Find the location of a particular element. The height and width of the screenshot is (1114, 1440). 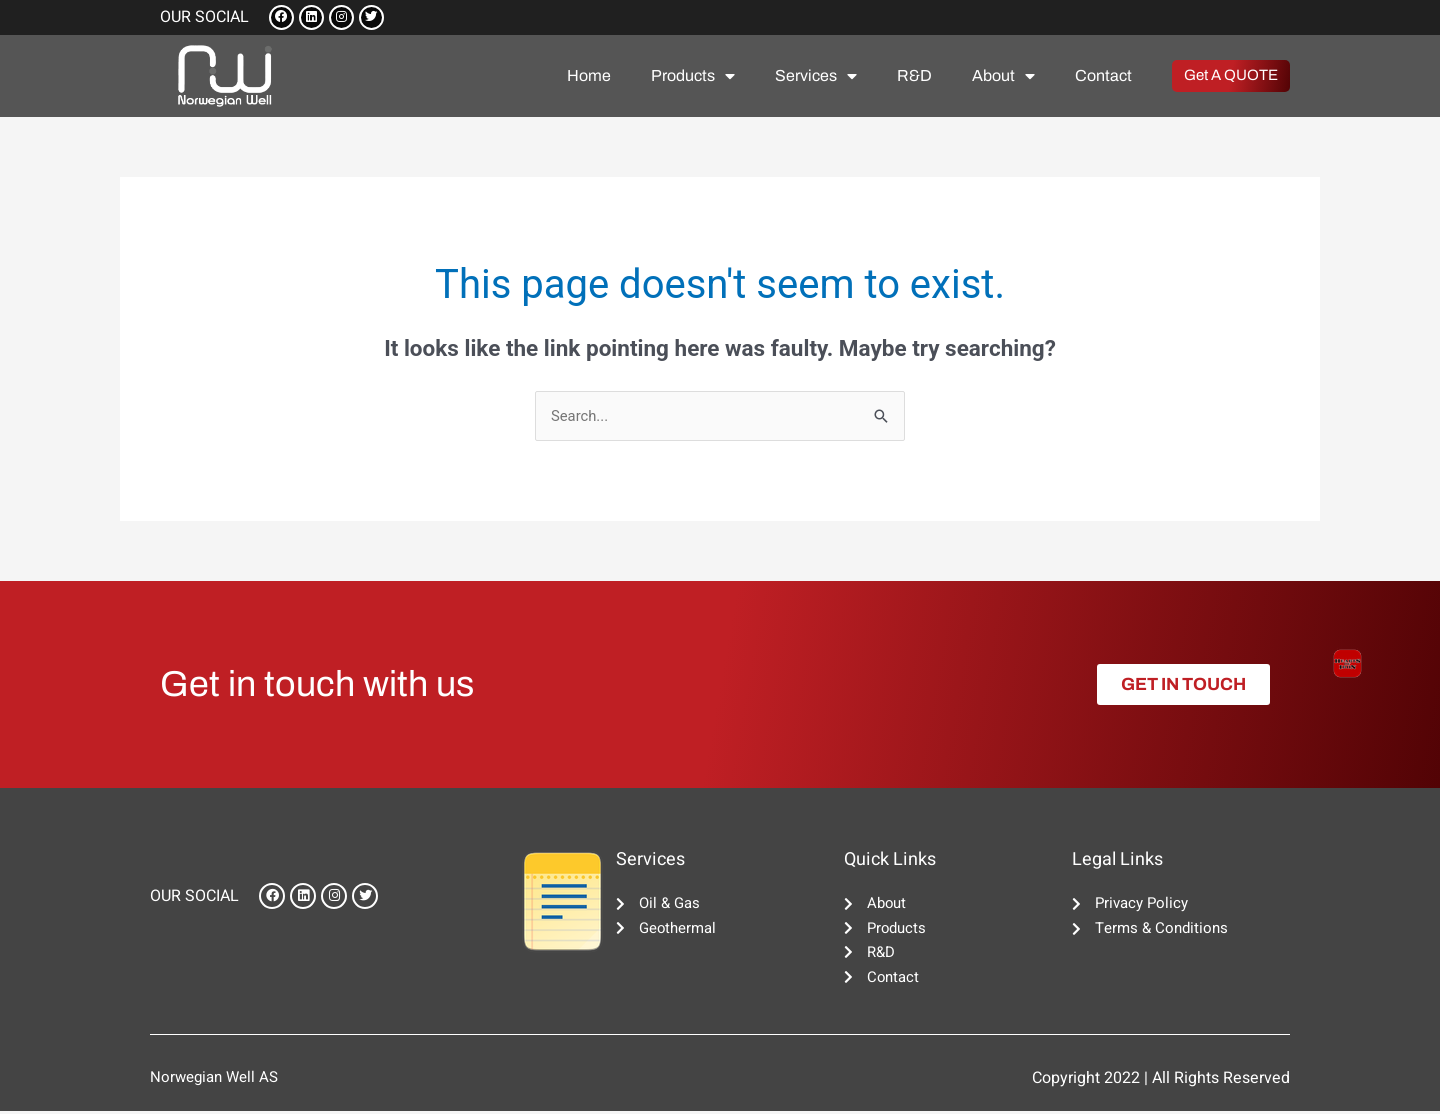

launch Hearts of Iron game is located at coordinates (1347, 663).